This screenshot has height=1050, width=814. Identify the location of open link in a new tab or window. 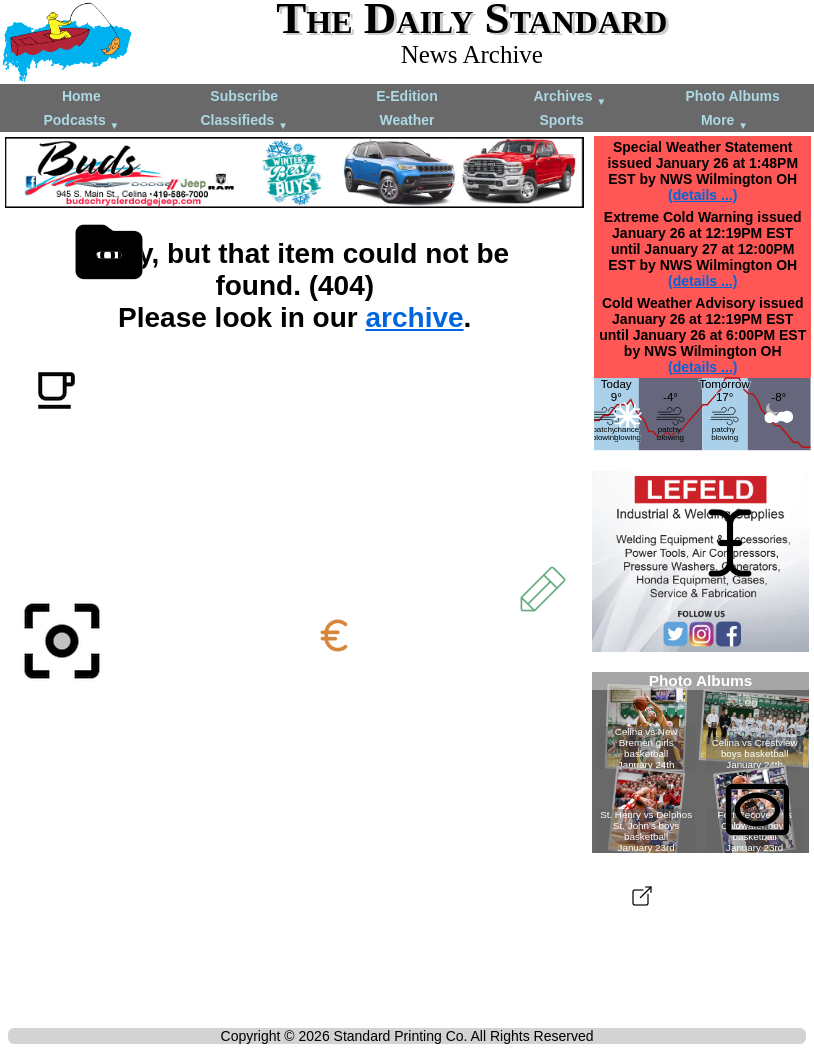
(642, 896).